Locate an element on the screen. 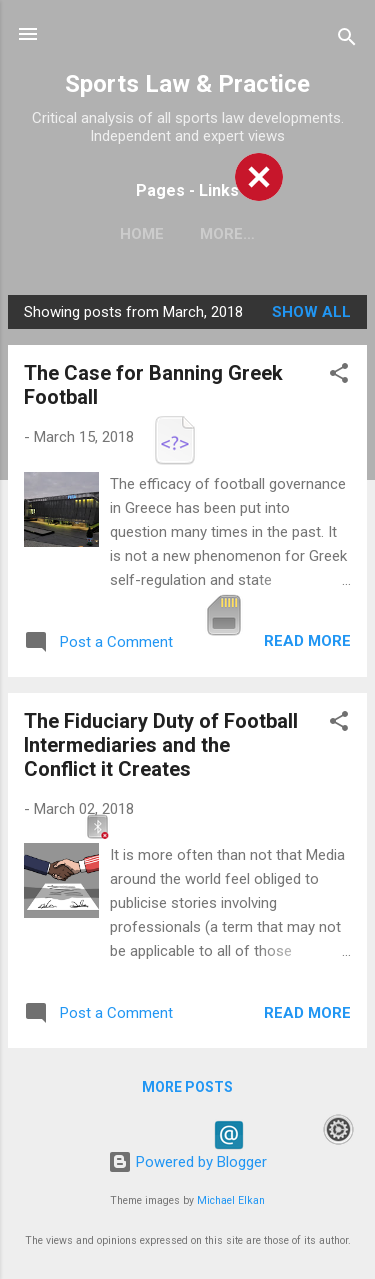 The image size is (375, 1279). view or edit item properties is located at coordinates (338, 1129).